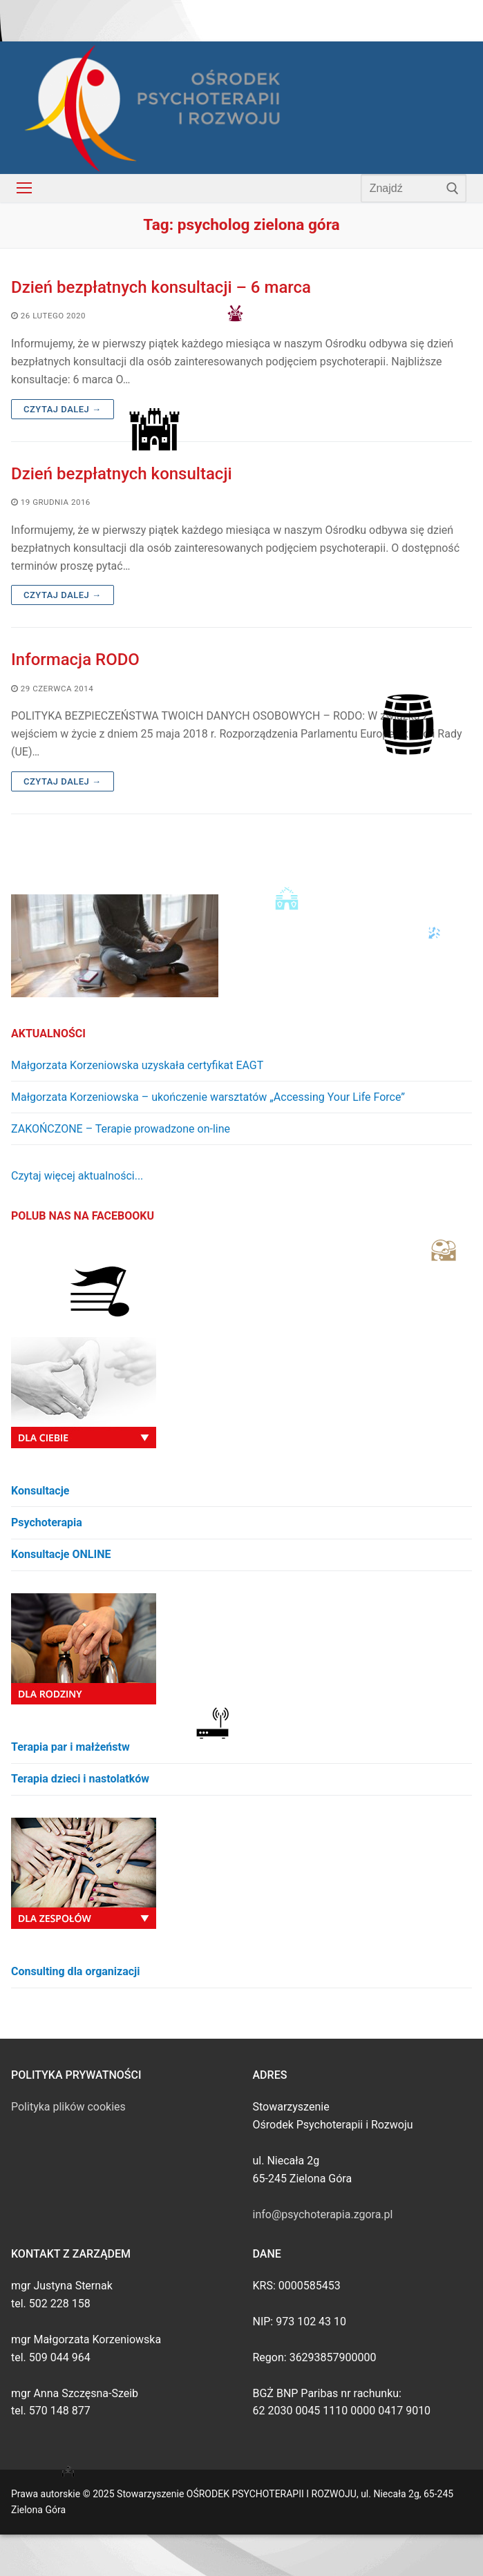 Image resolution: width=483 pixels, height=2576 pixels. What do you see at coordinates (212, 1722) in the screenshot?
I see `access wifi router settings` at bounding box center [212, 1722].